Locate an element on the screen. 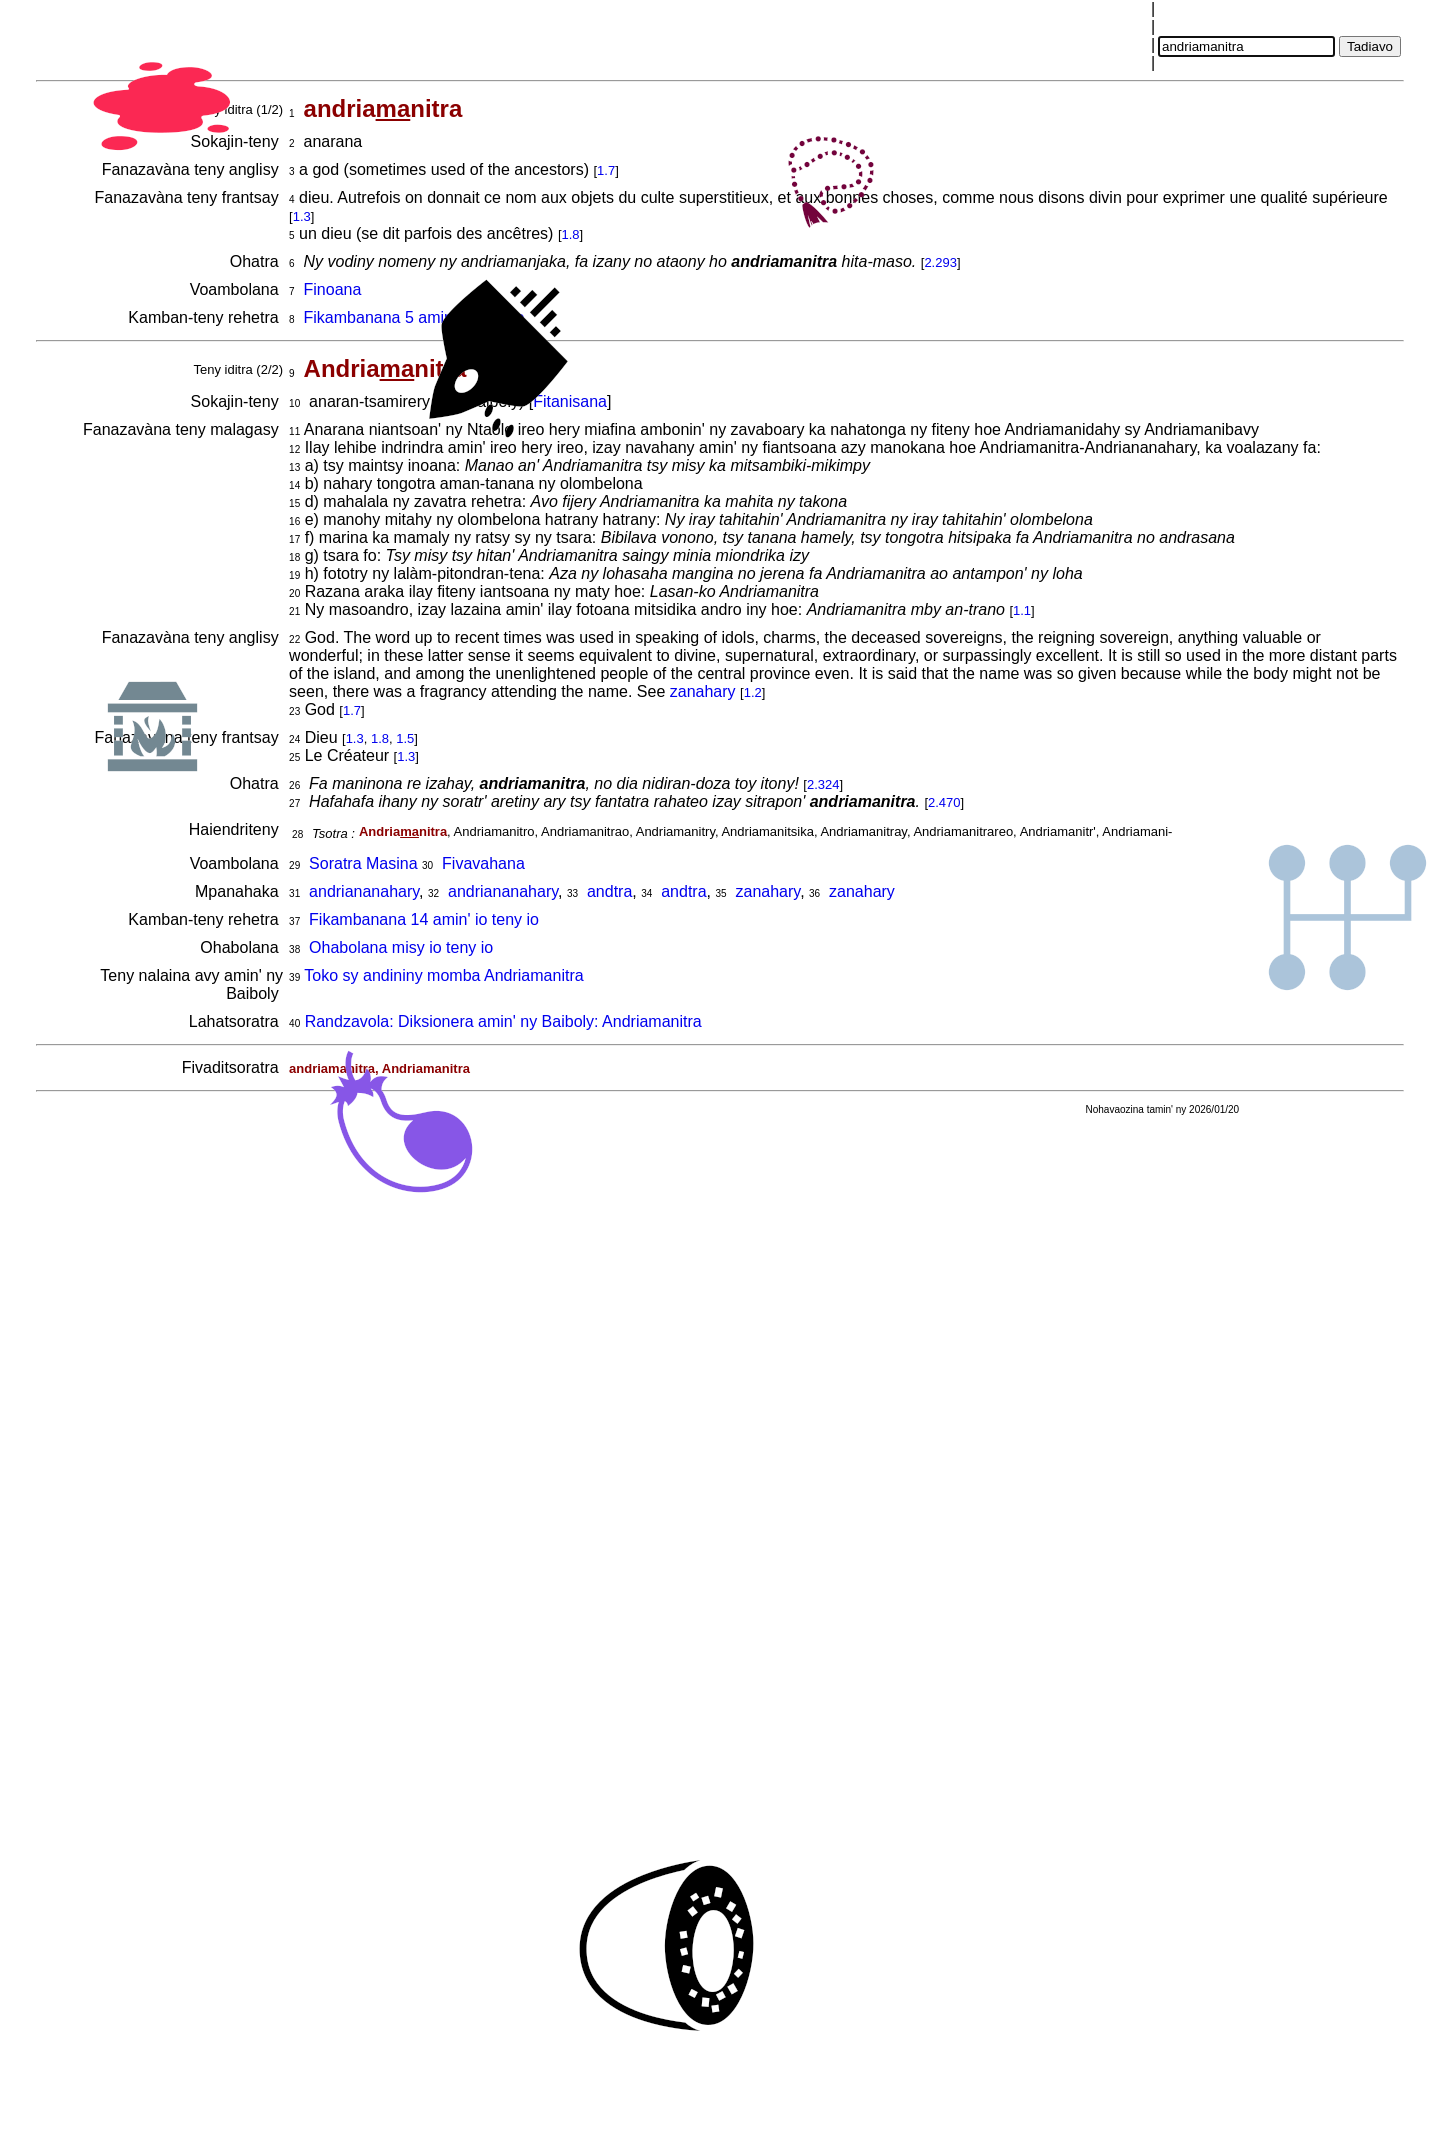 The width and height of the screenshot is (1440, 2139). access prayer or meditation features is located at coordinates (831, 182).